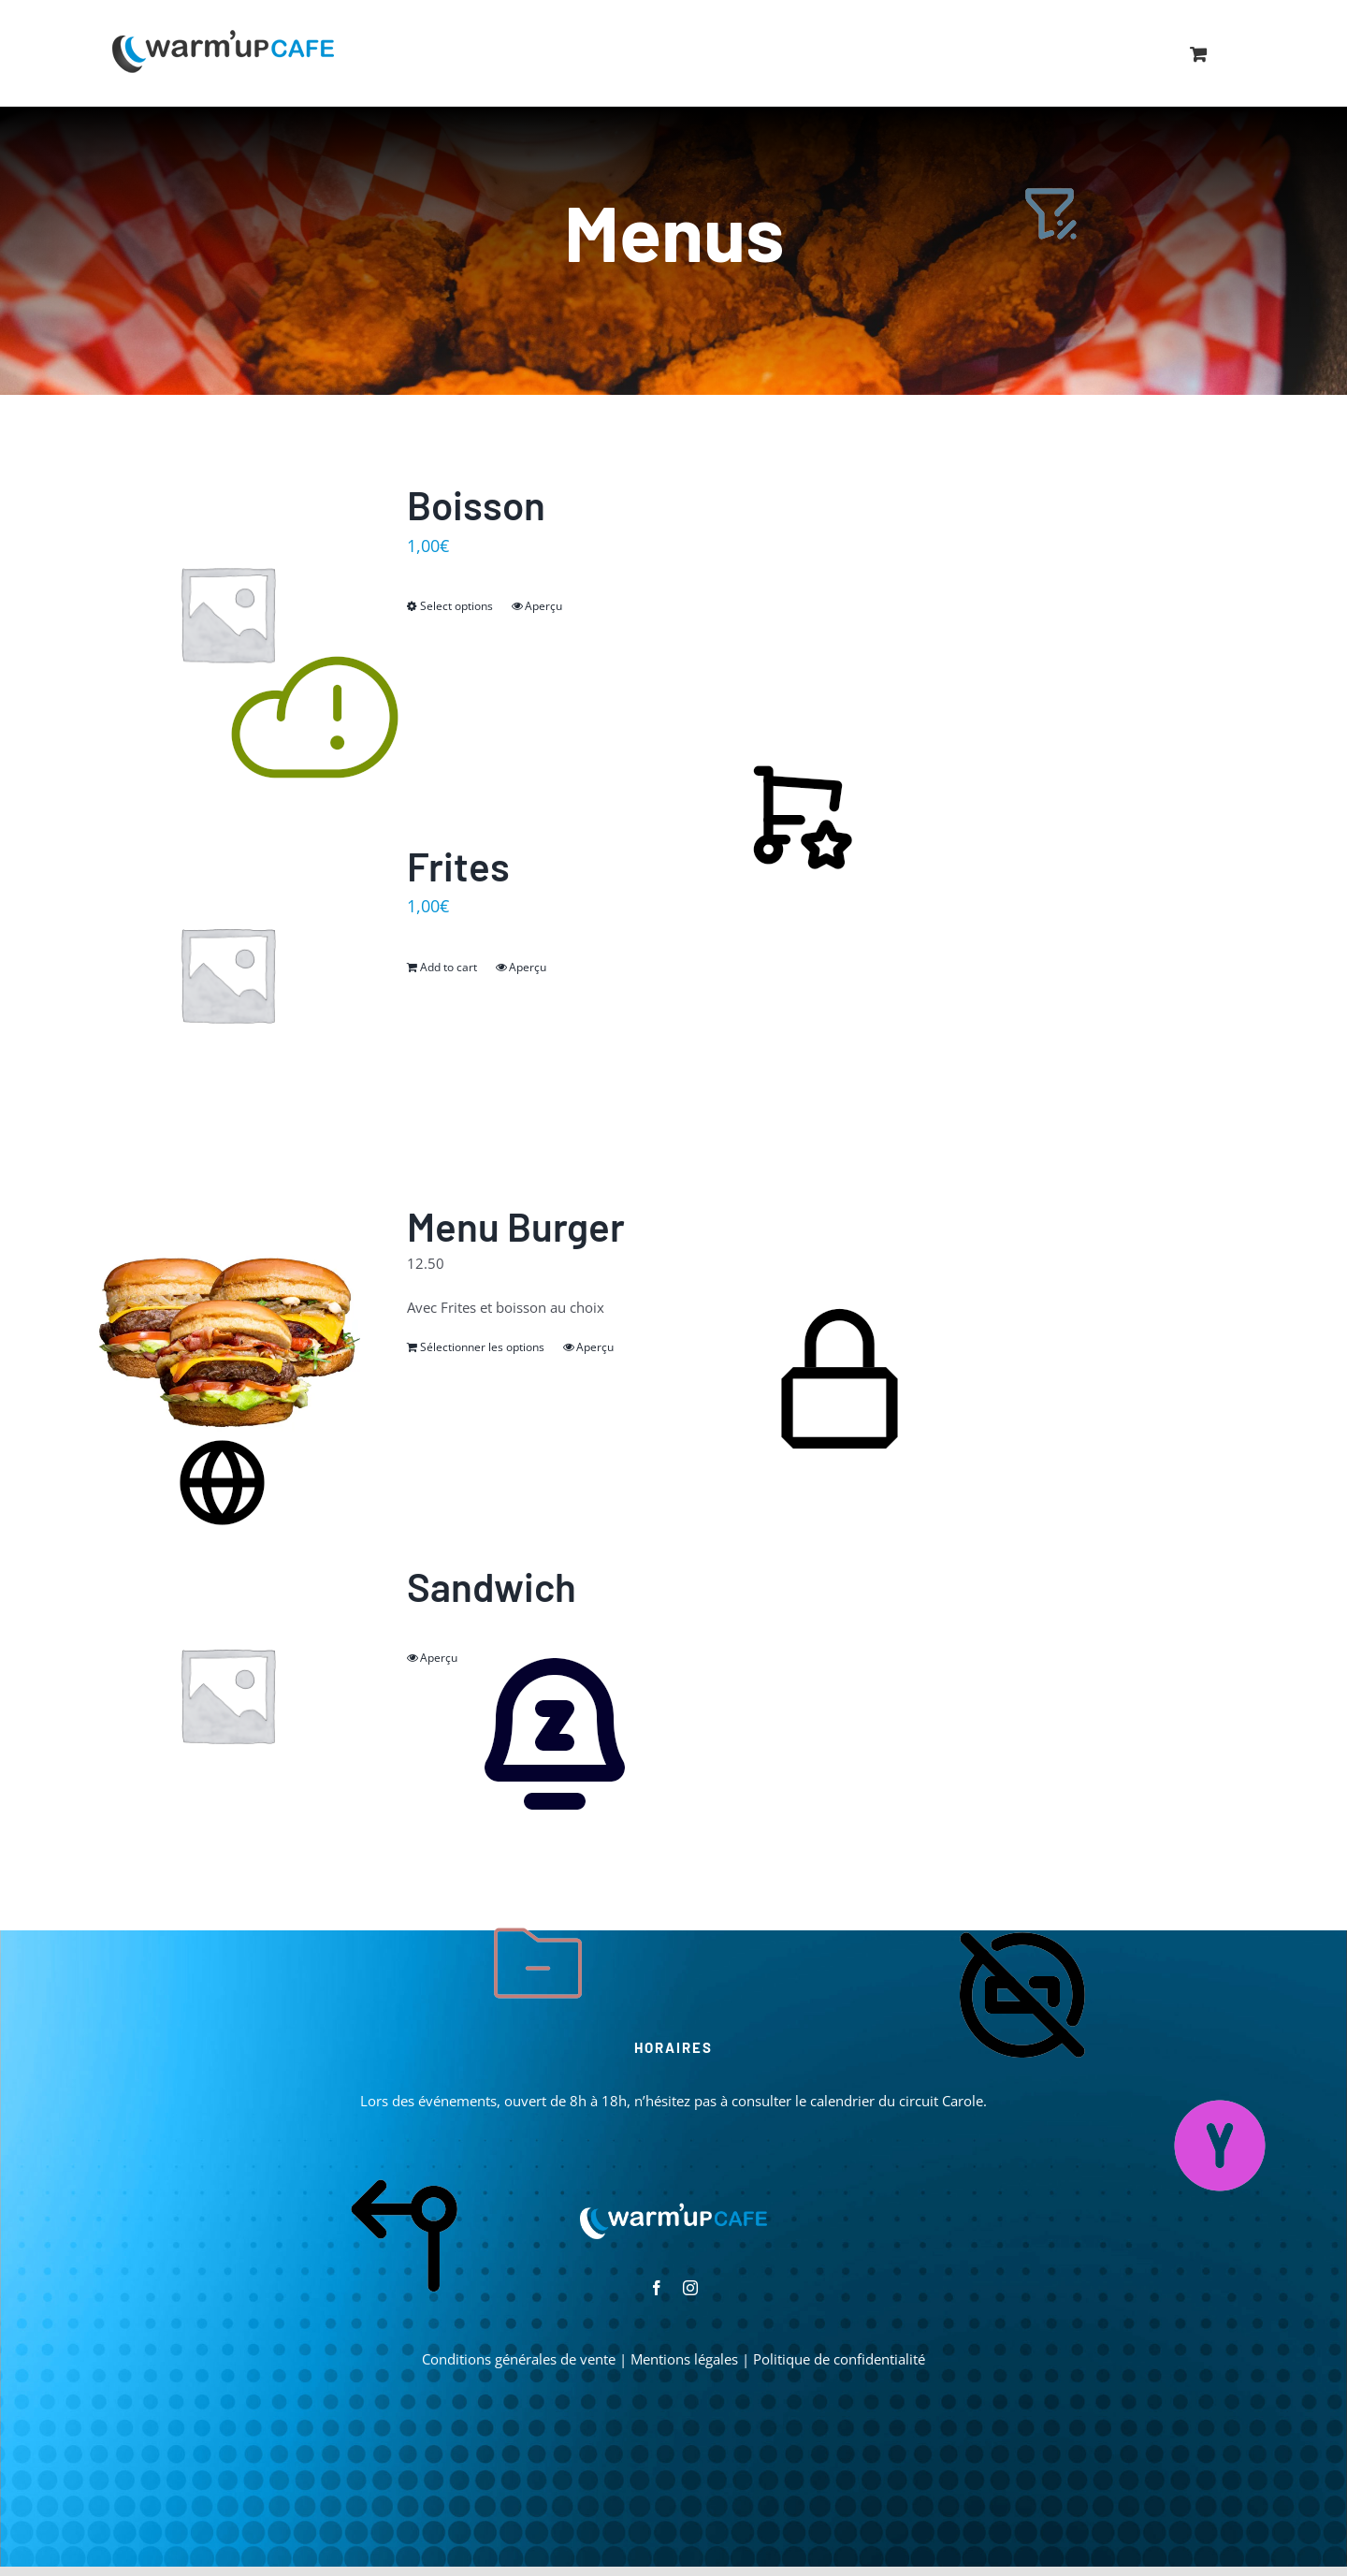 This screenshot has height=2576, width=1347. Describe the element at coordinates (1220, 2146) in the screenshot. I see `indicates items or options starting with the letter Y` at that location.